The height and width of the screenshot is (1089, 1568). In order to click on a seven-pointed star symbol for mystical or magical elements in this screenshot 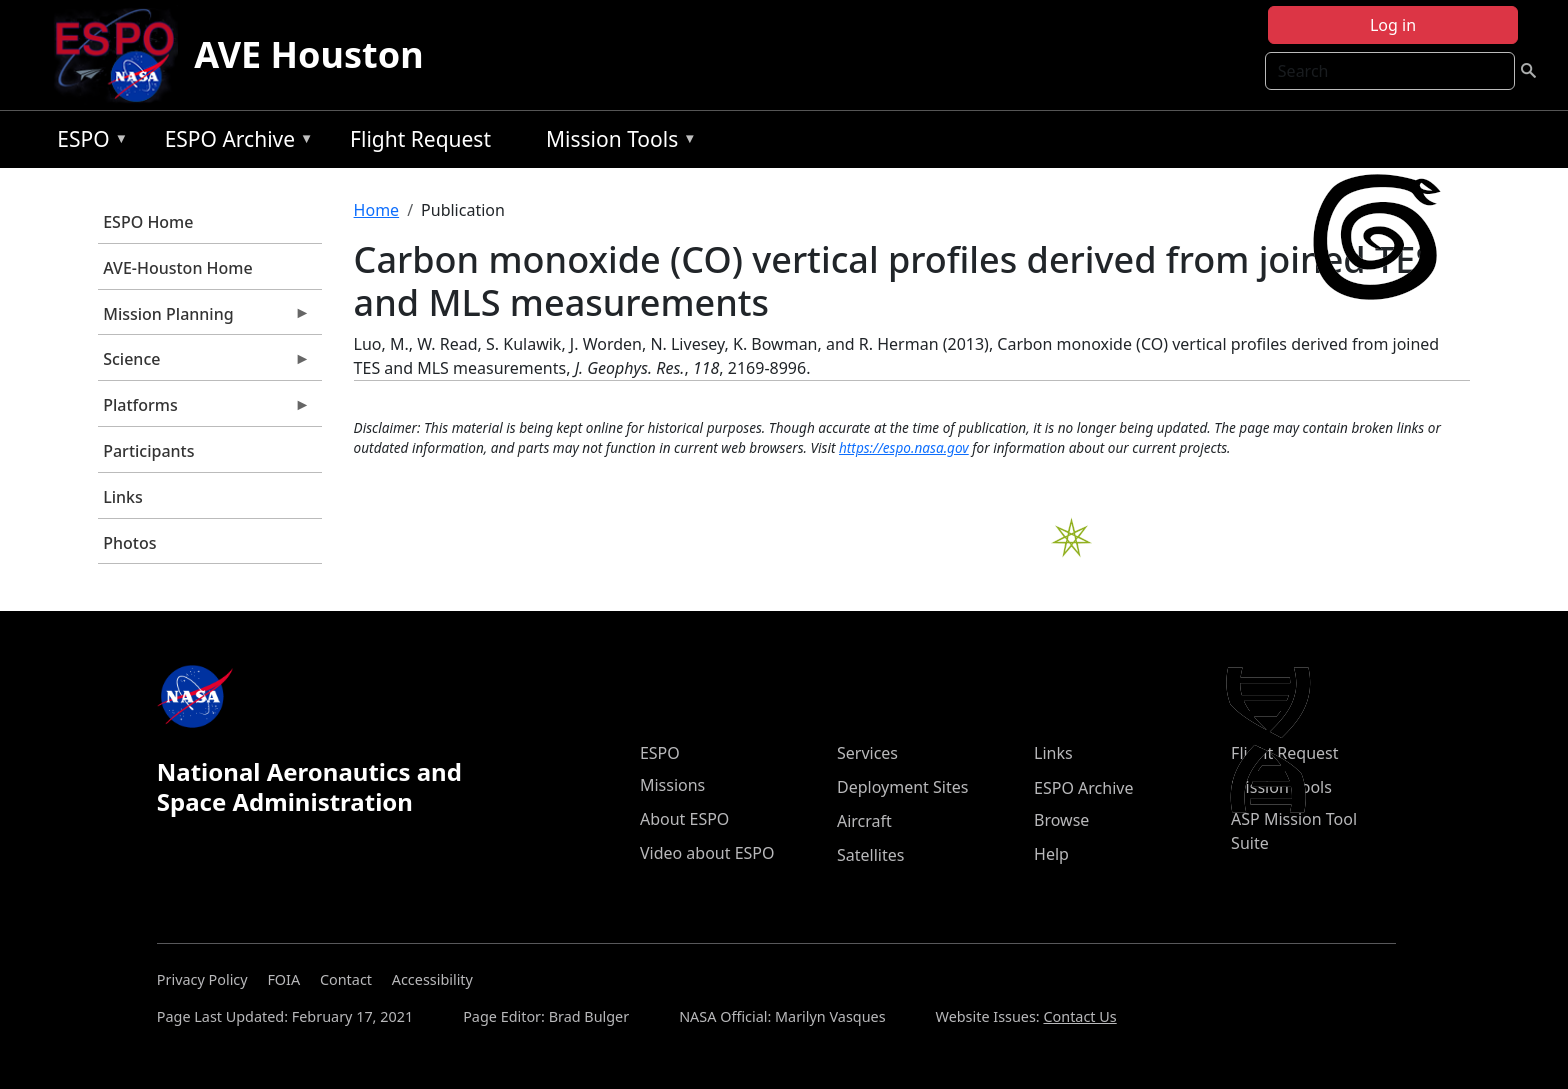, I will do `click(1071, 537)`.